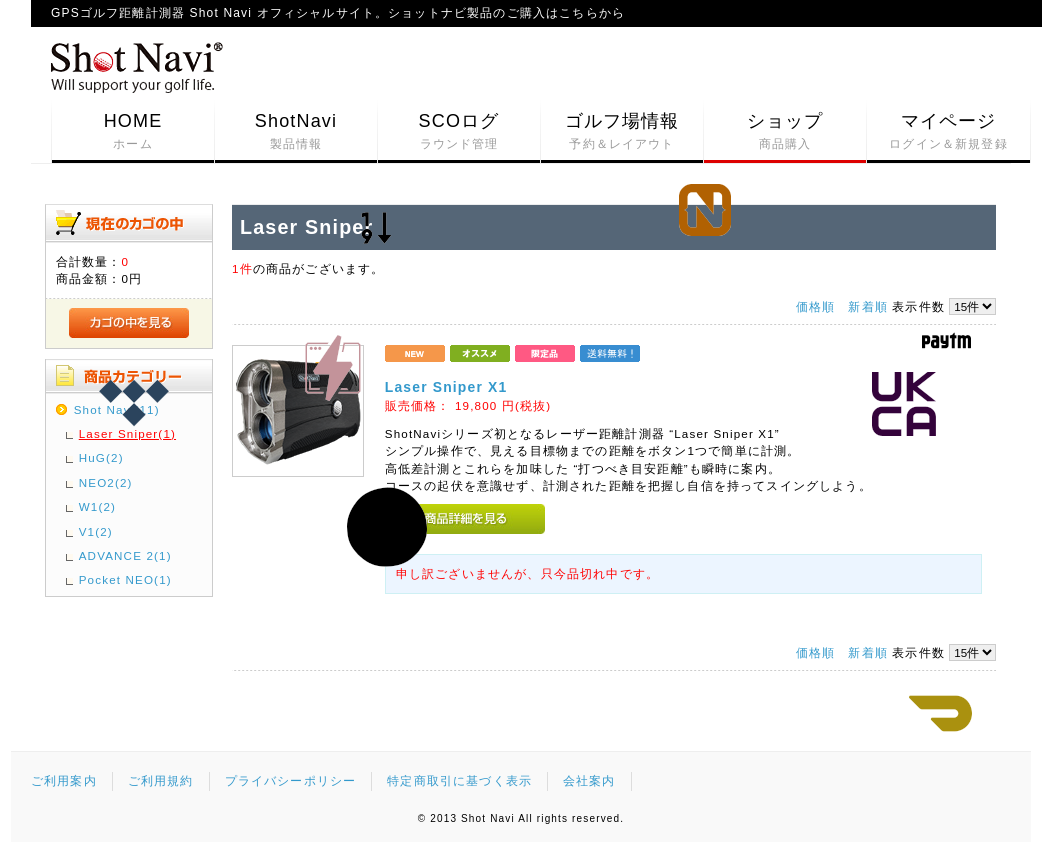  Describe the element at coordinates (374, 228) in the screenshot. I see `sort numbers in ascending order` at that location.